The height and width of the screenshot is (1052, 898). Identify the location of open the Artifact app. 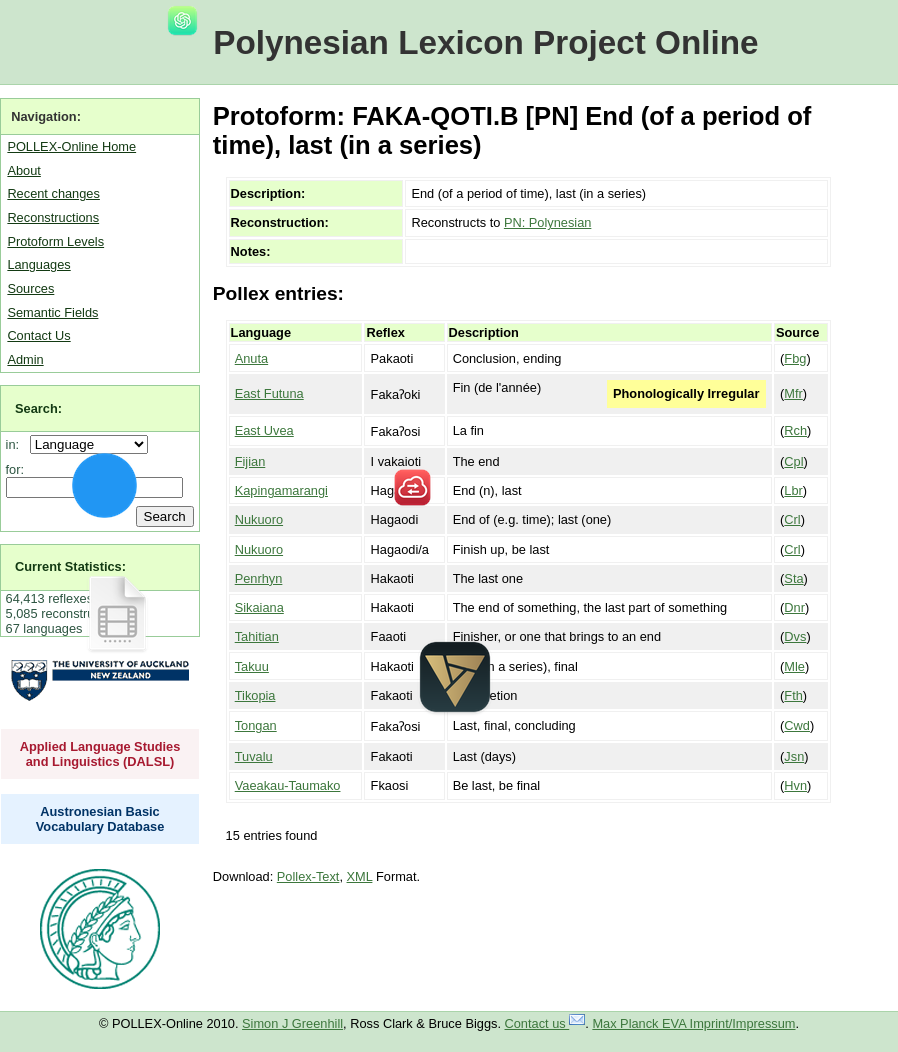
(455, 677).